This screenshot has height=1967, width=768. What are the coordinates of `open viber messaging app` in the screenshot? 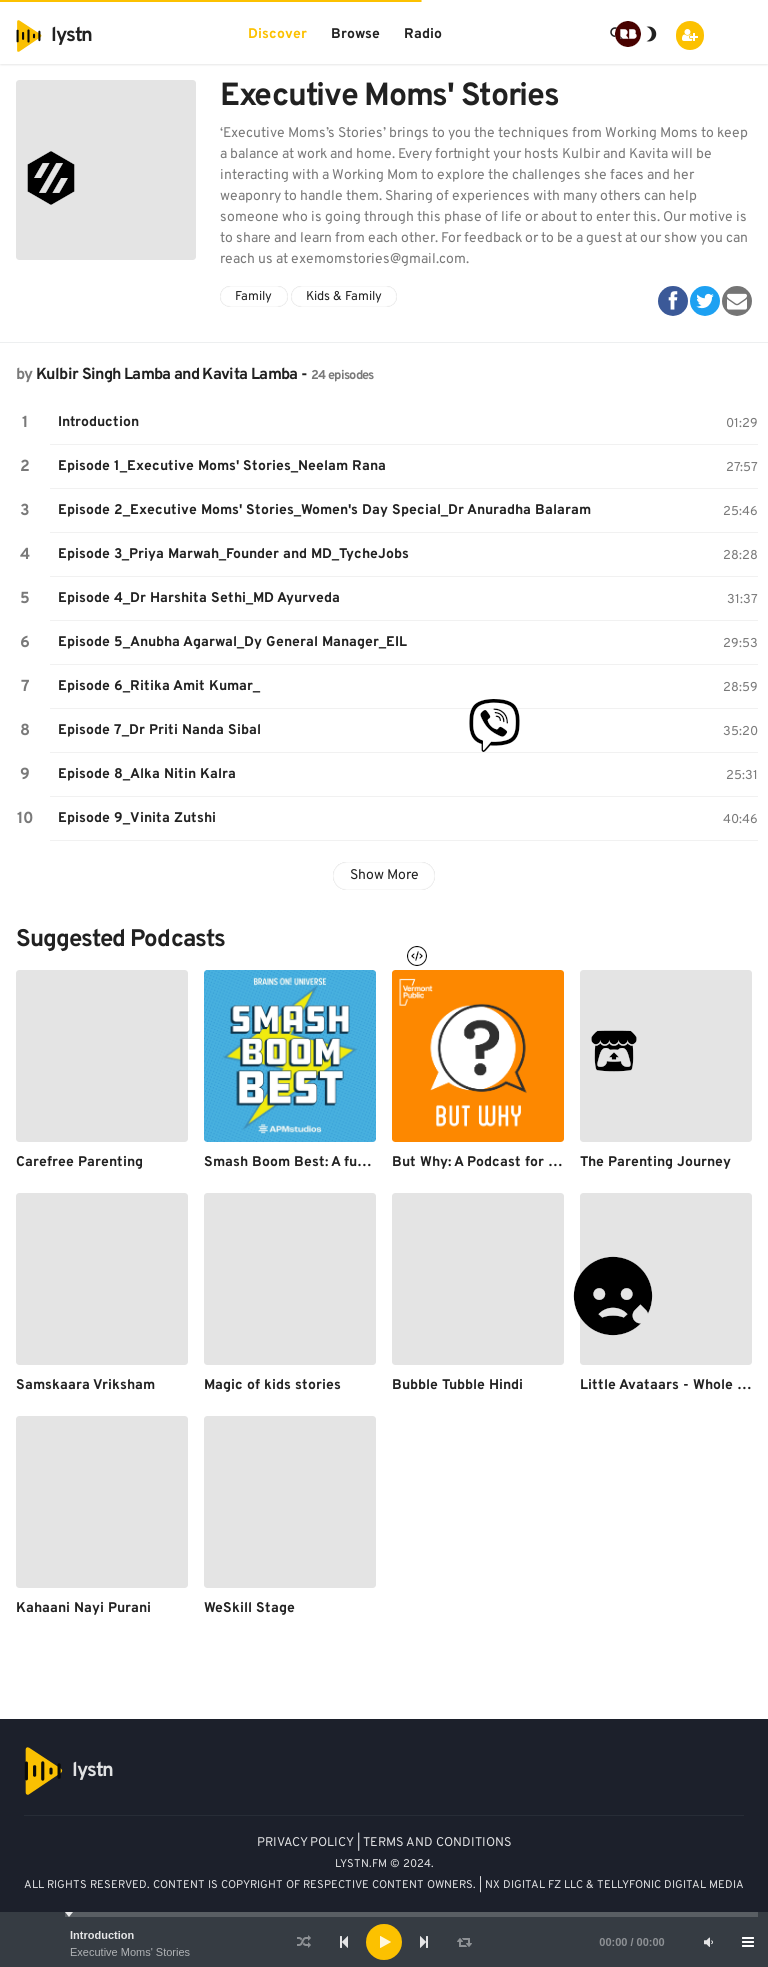 It's located at (494, 725).